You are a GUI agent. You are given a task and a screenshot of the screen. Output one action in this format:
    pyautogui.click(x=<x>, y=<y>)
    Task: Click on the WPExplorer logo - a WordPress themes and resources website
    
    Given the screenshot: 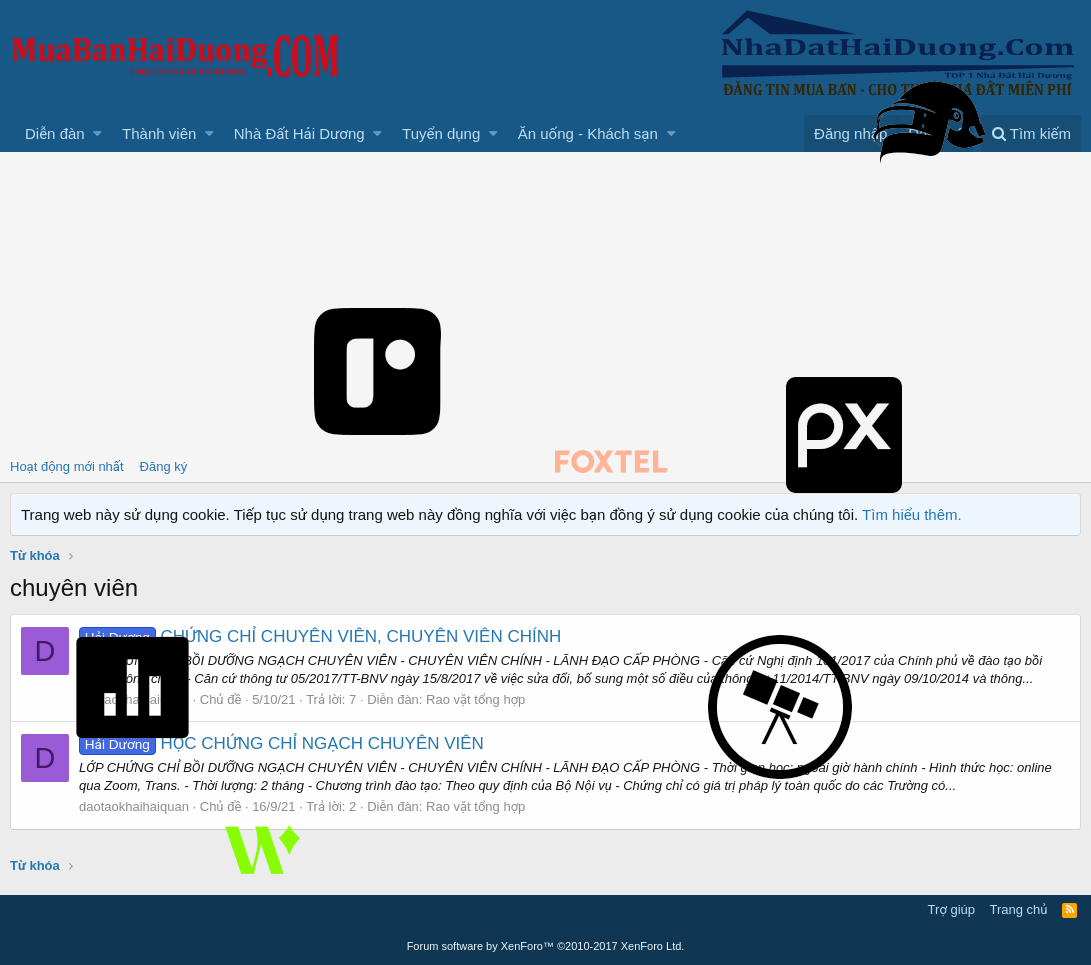 What is the action you would take?
    pyautogui.click(x=780, y=707)
    